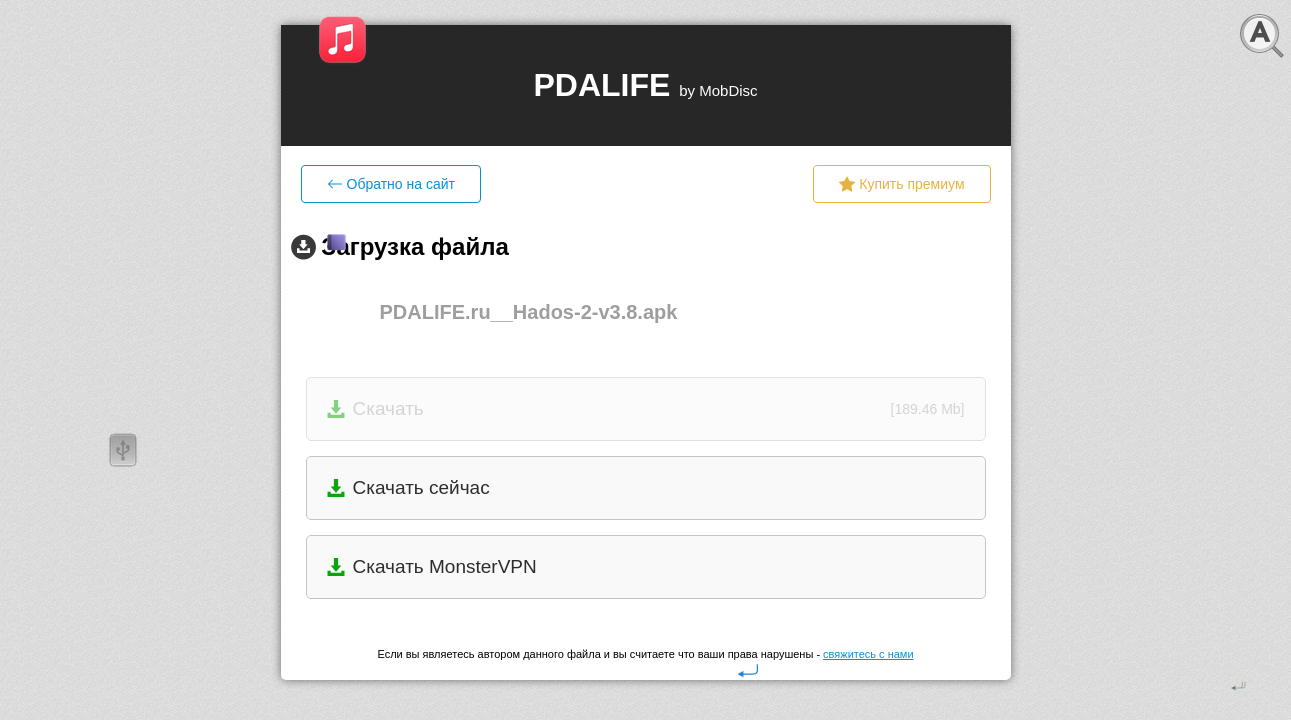 The width and height of the screenshot is (1291, 720). Describe the element at coordinates (747, 669) in the screenshot. I see `reply to an email message` at that location.